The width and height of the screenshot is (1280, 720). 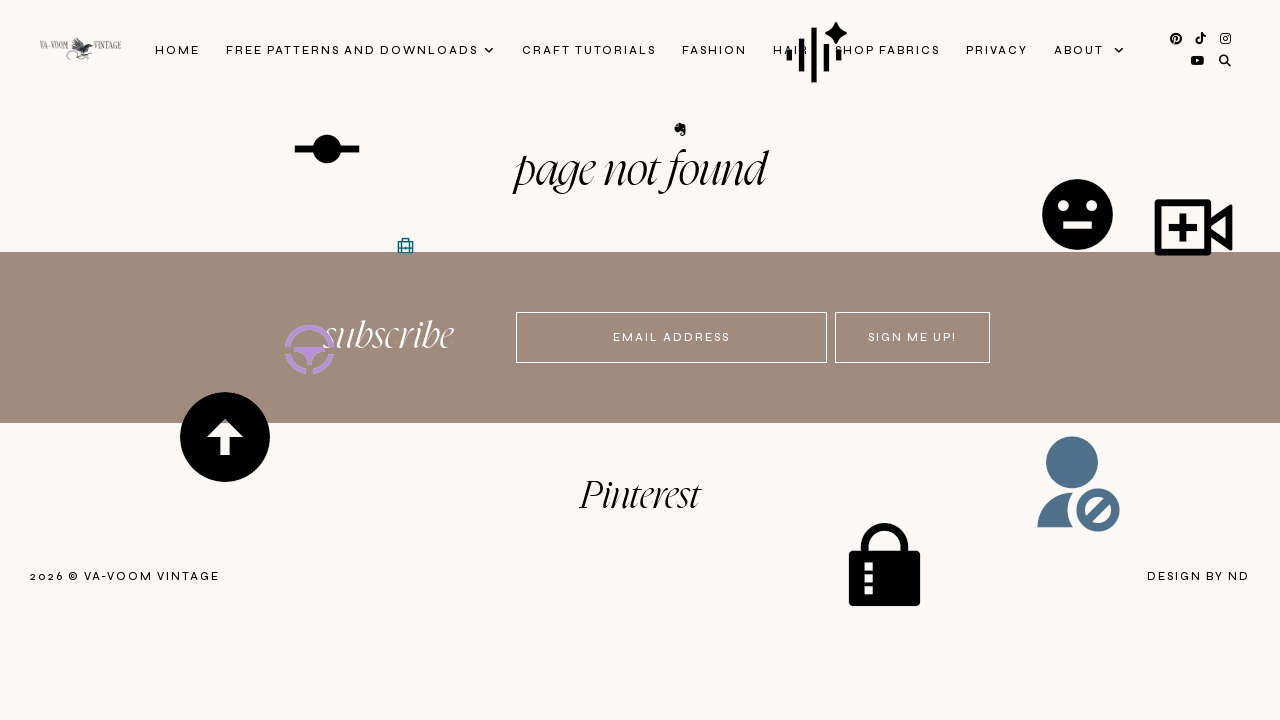 I want to click on indicates neutral feedback or rating, so click(x=1077, y=214).